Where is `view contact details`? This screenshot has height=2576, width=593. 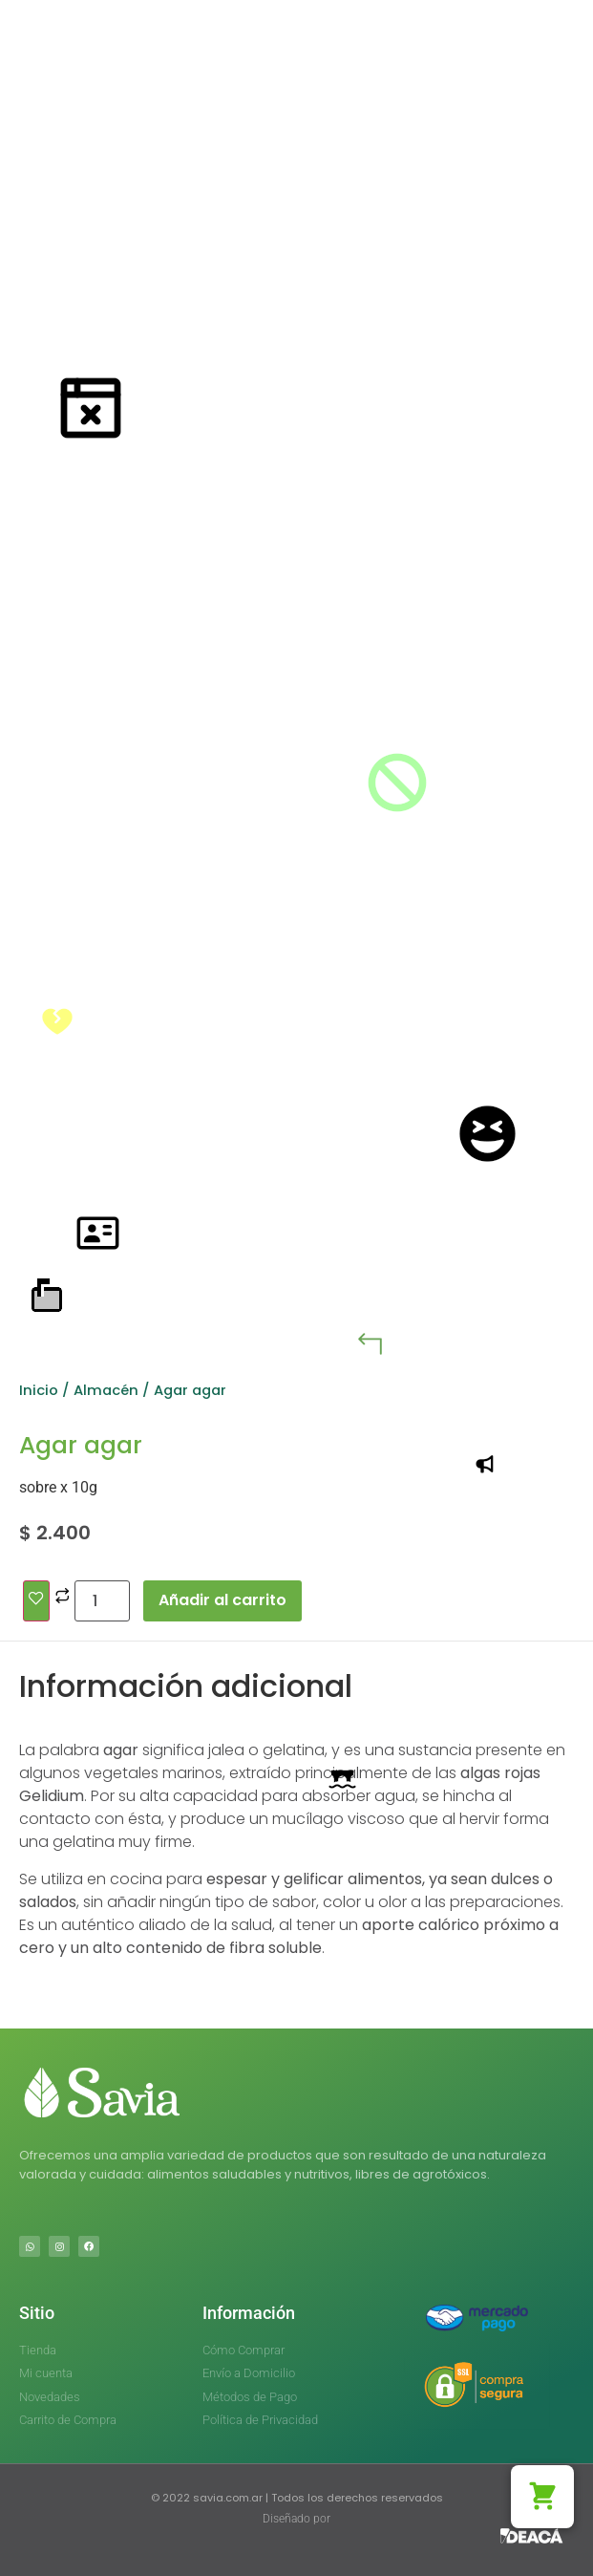
view contact details is located at coordinates (97, 1233).